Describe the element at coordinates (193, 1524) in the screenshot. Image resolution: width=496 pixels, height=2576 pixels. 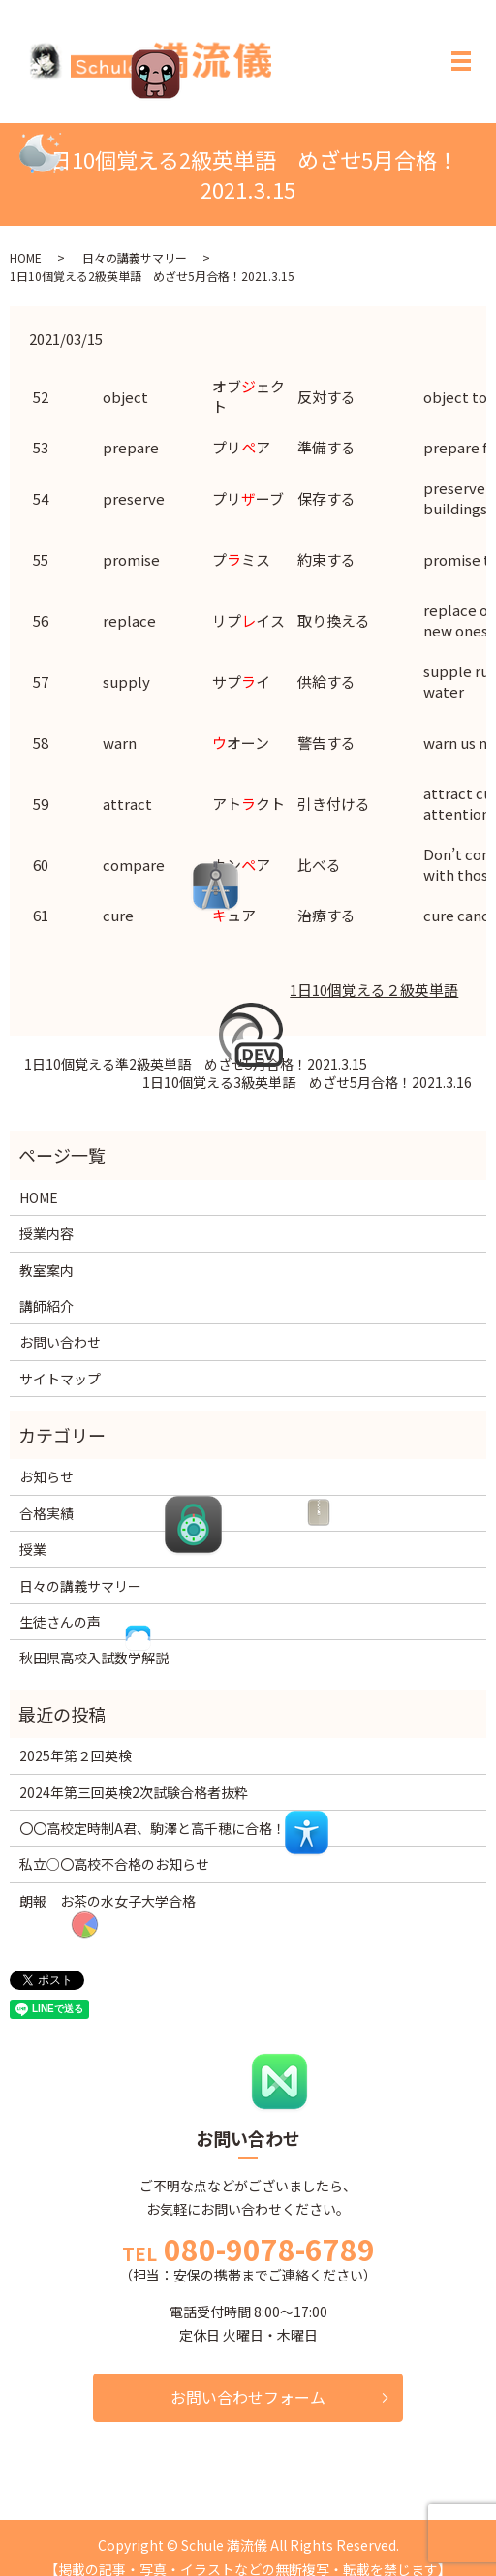
I see `open keysmith authenticator app` at that location.